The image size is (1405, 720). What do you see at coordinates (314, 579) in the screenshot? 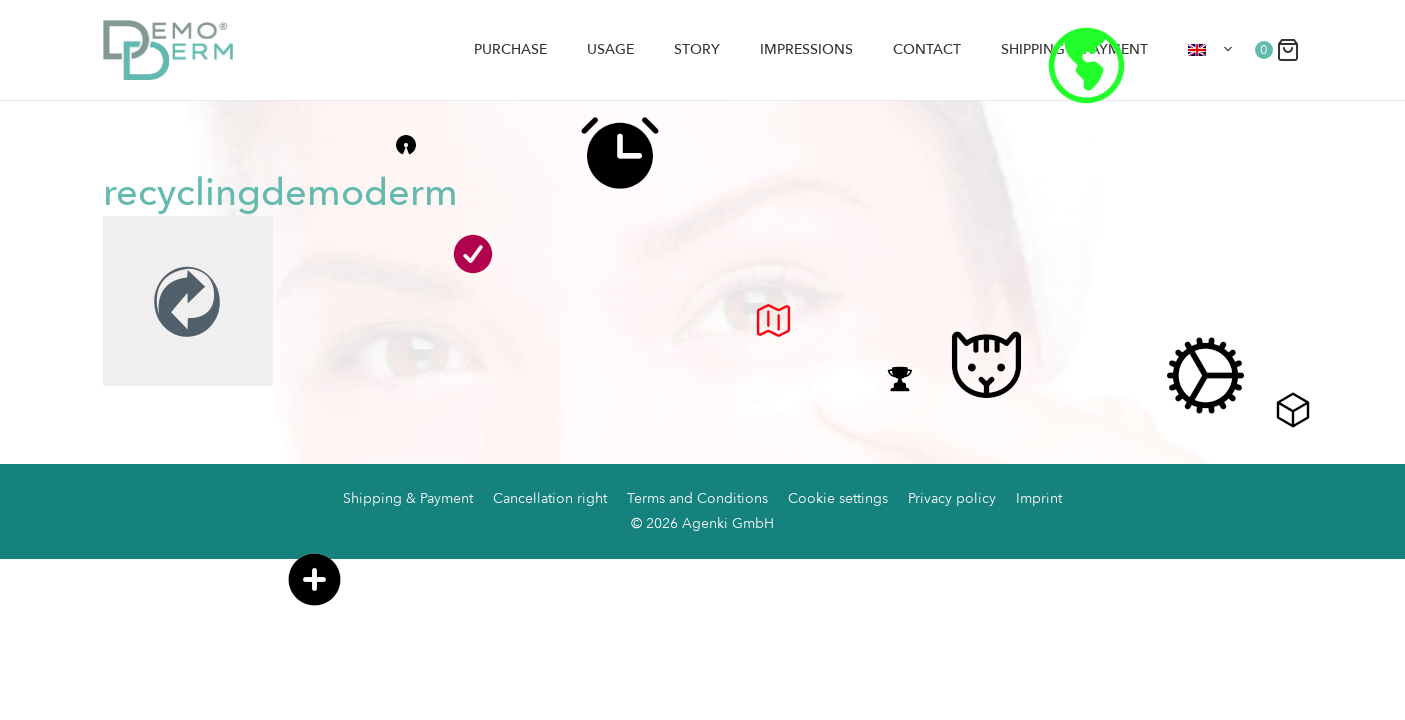
I see `add a new item` at bounding box center [314, 579].